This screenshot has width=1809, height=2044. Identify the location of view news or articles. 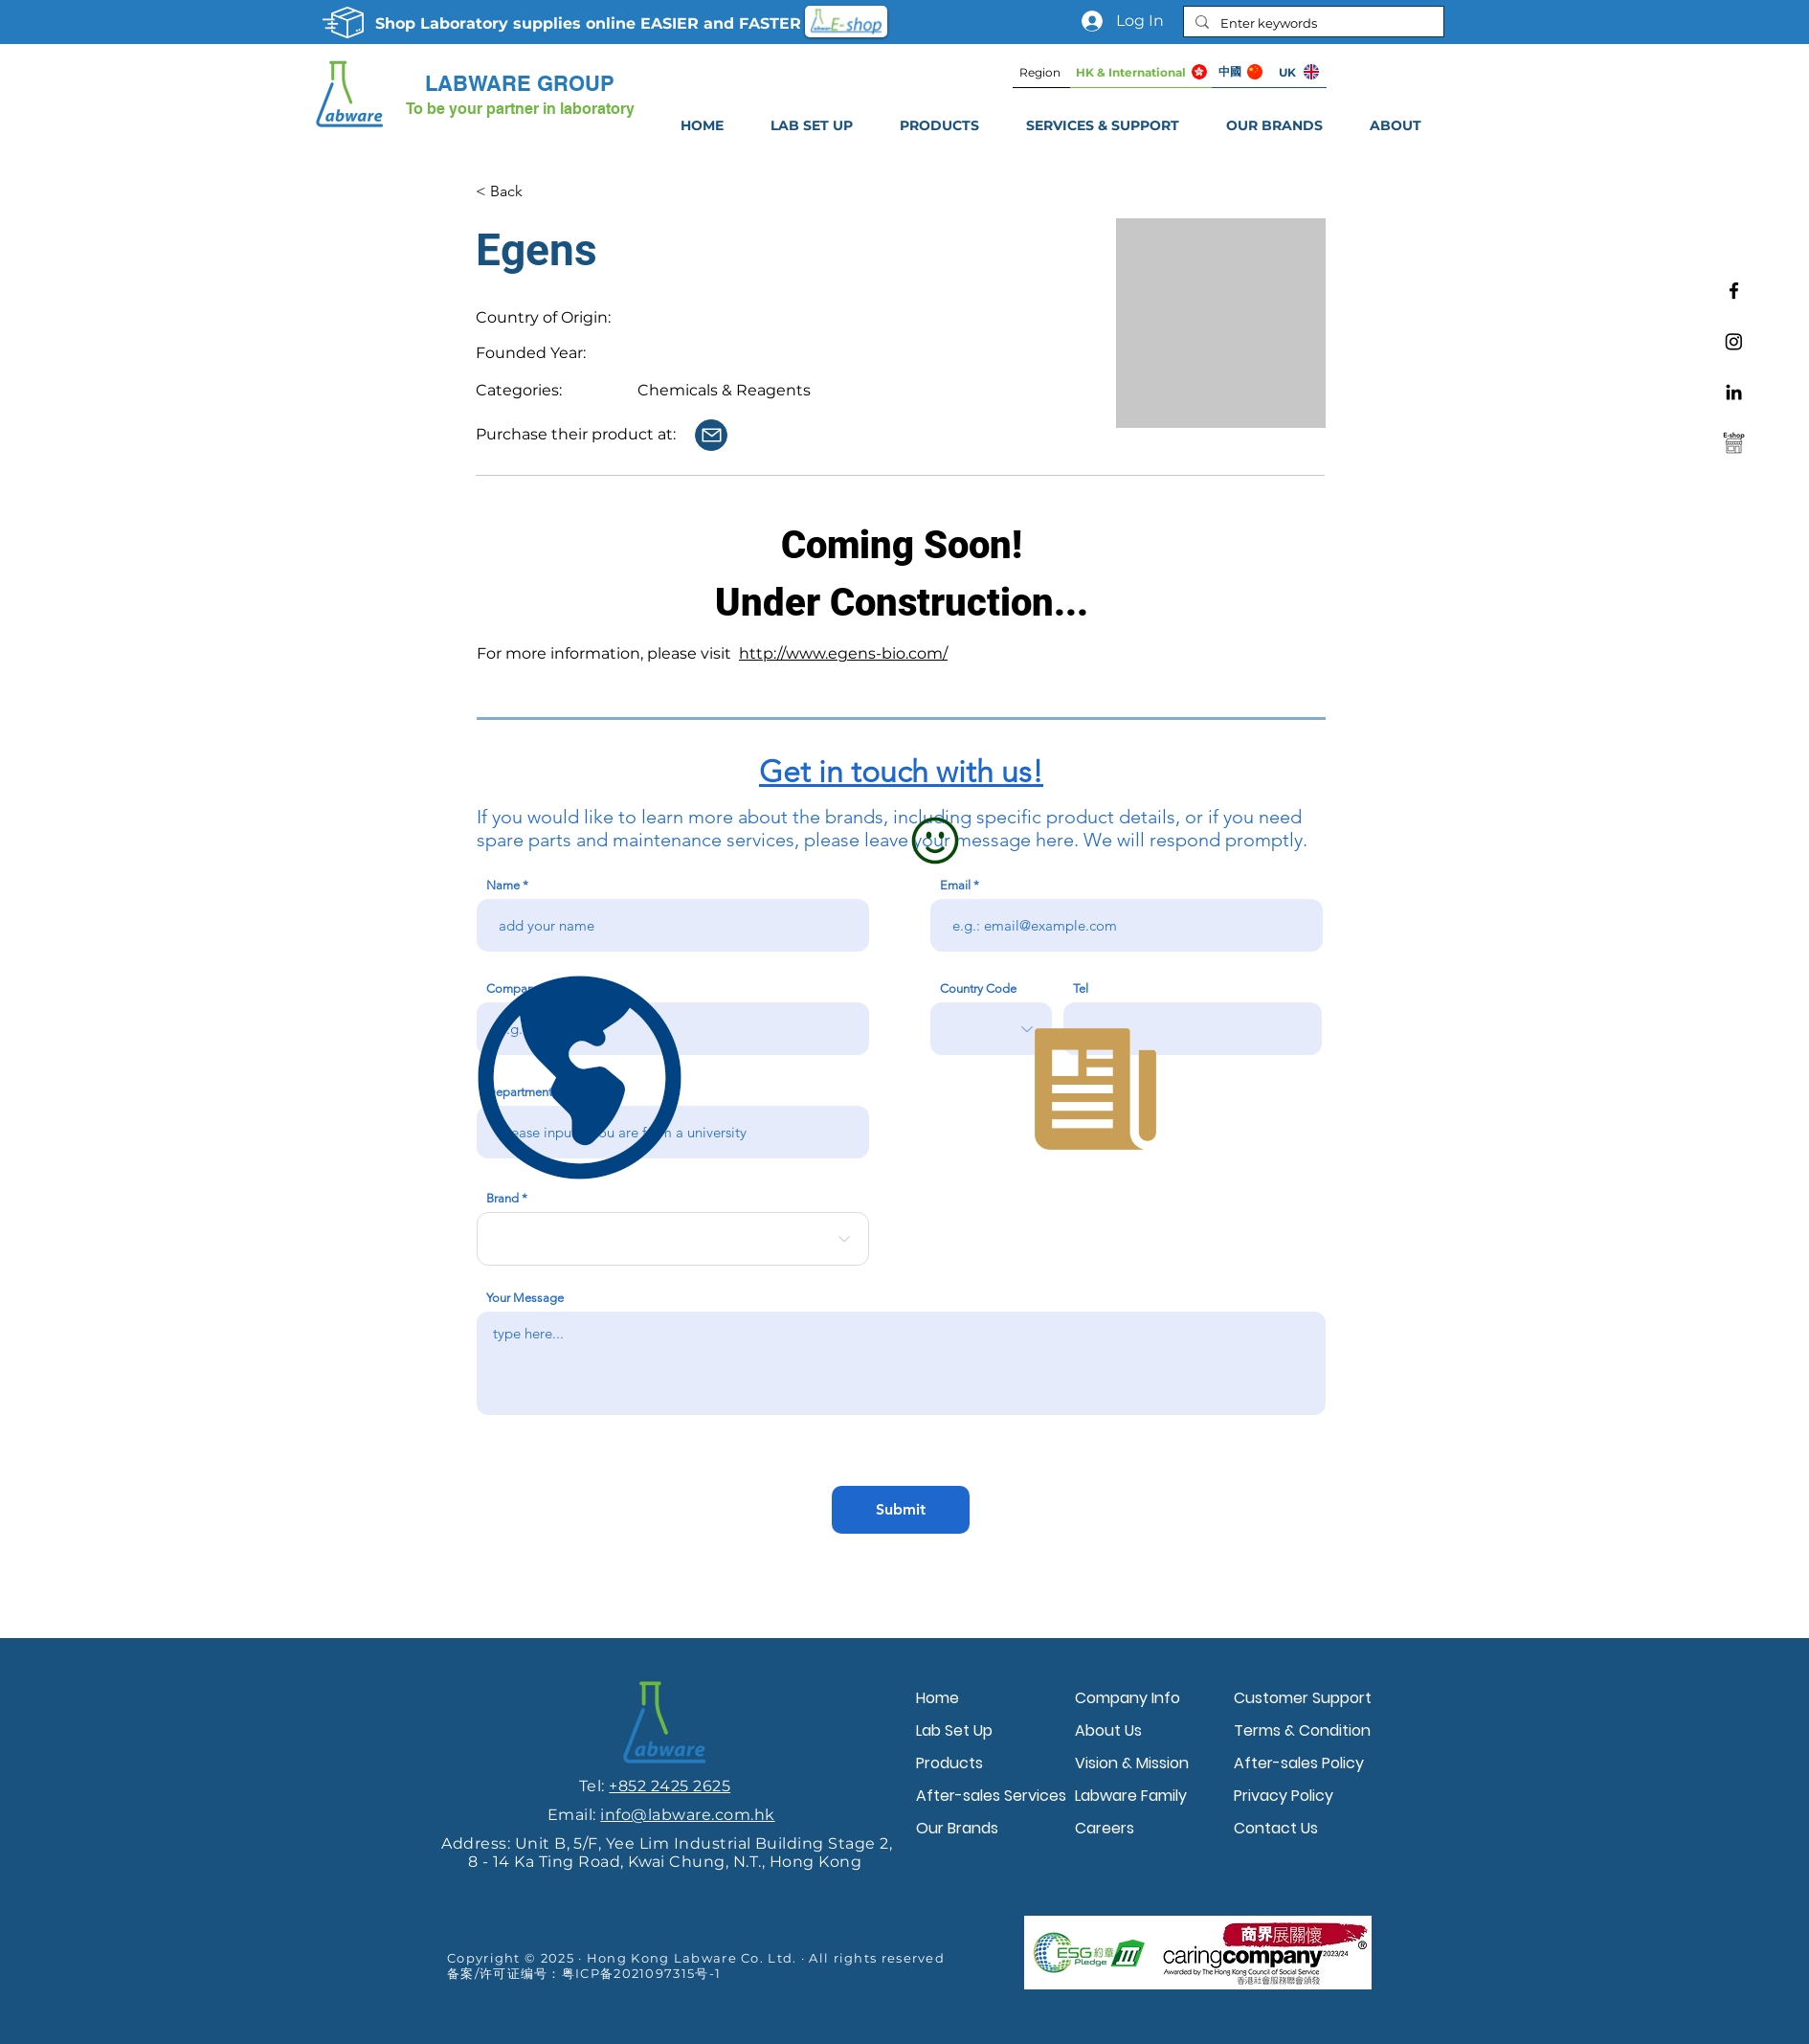
(1095, 1089).